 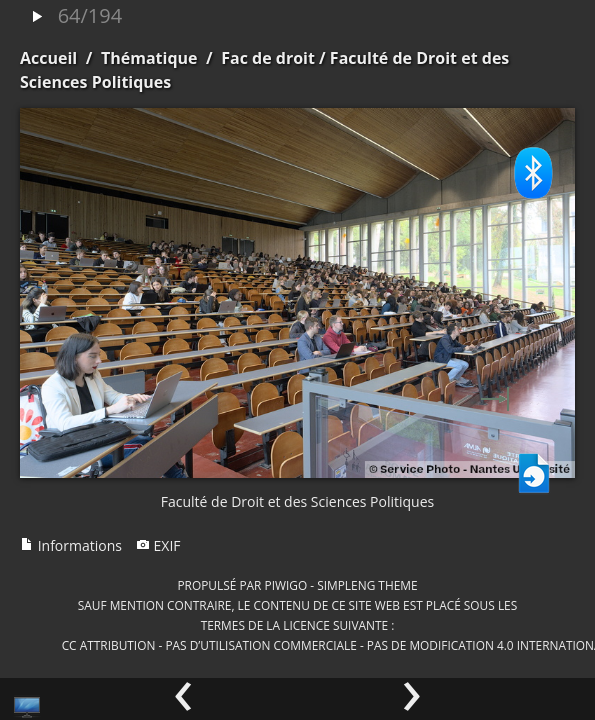 I want to click on jump to the last item in a list, so click(x=495, y=399).